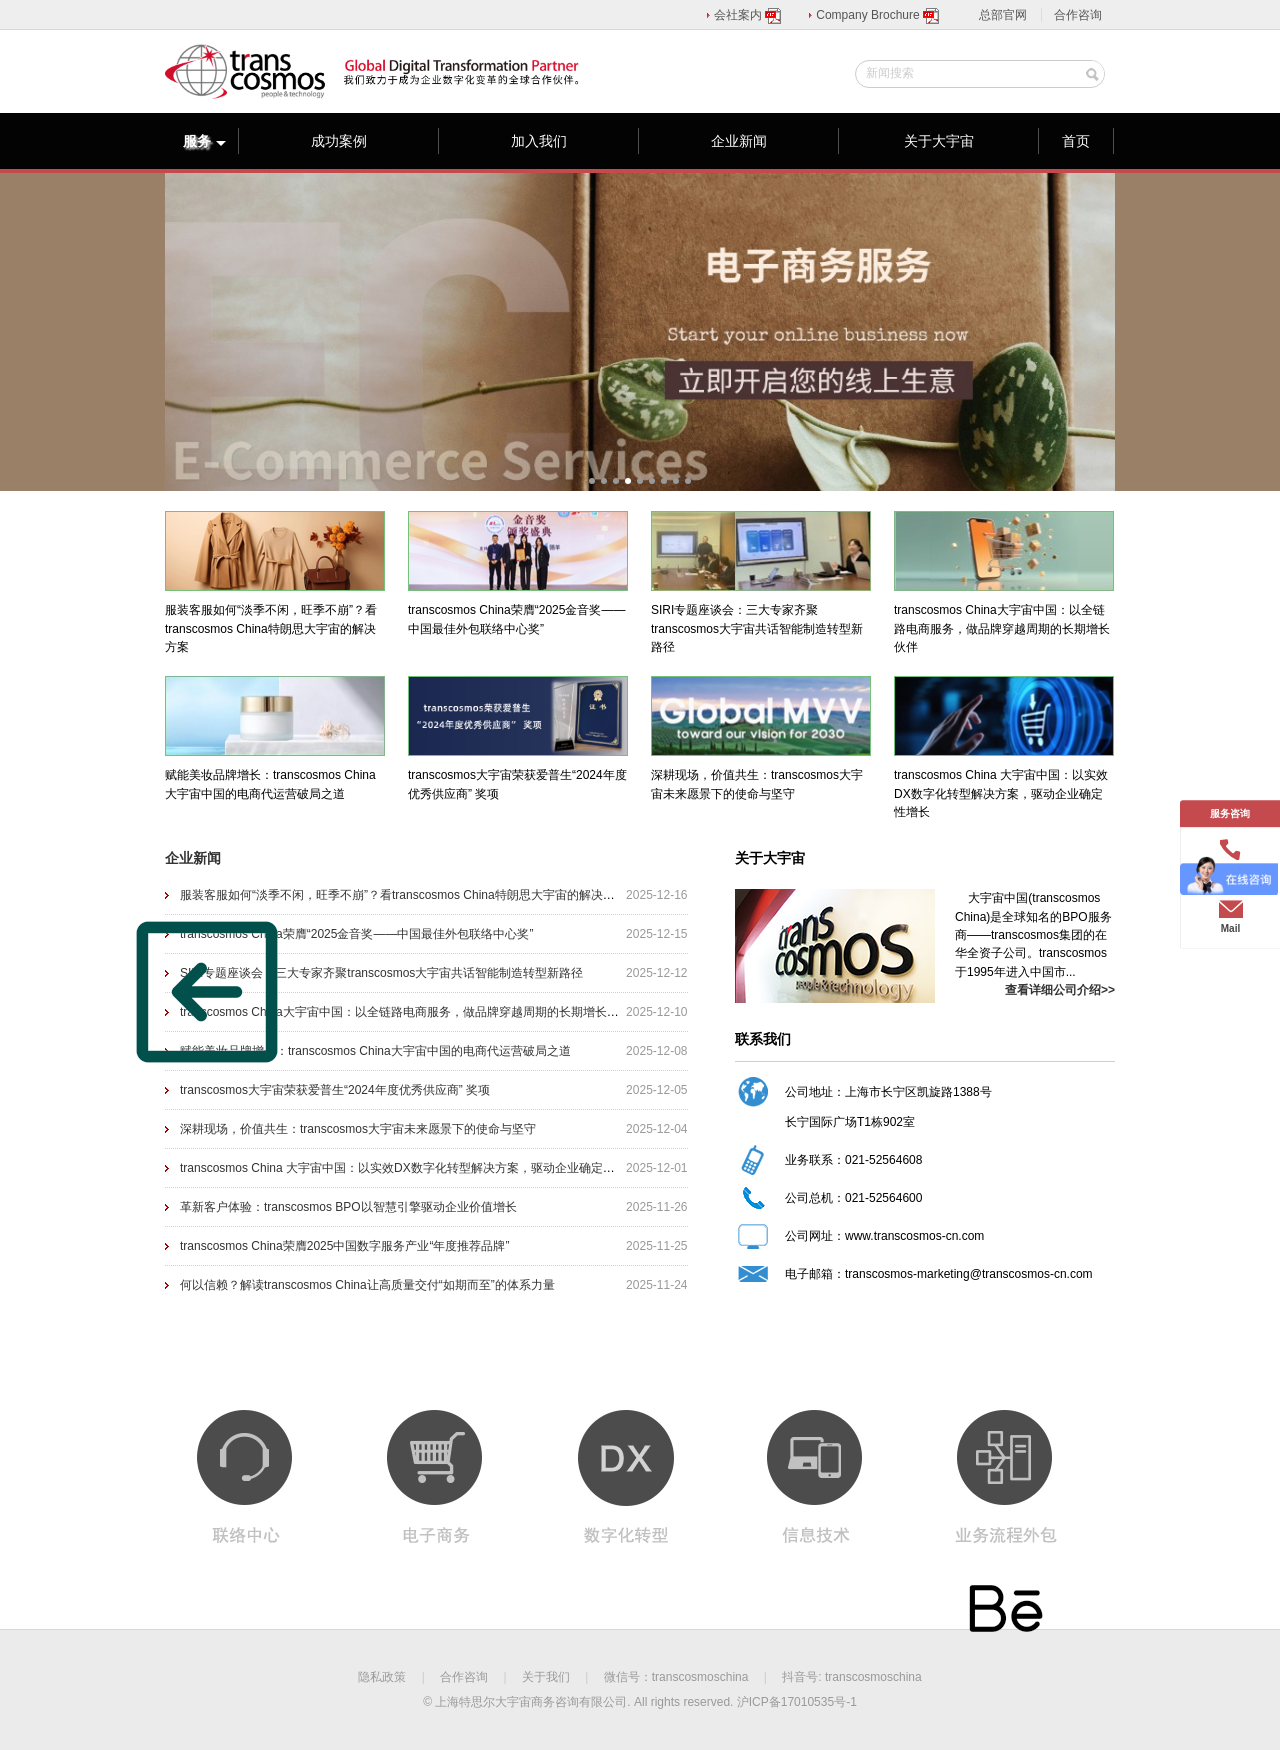  What do you see at coordinates (207, 992) in the screenshot?
I see `navigate back to the previous screen` at bounding box center [207, 992].